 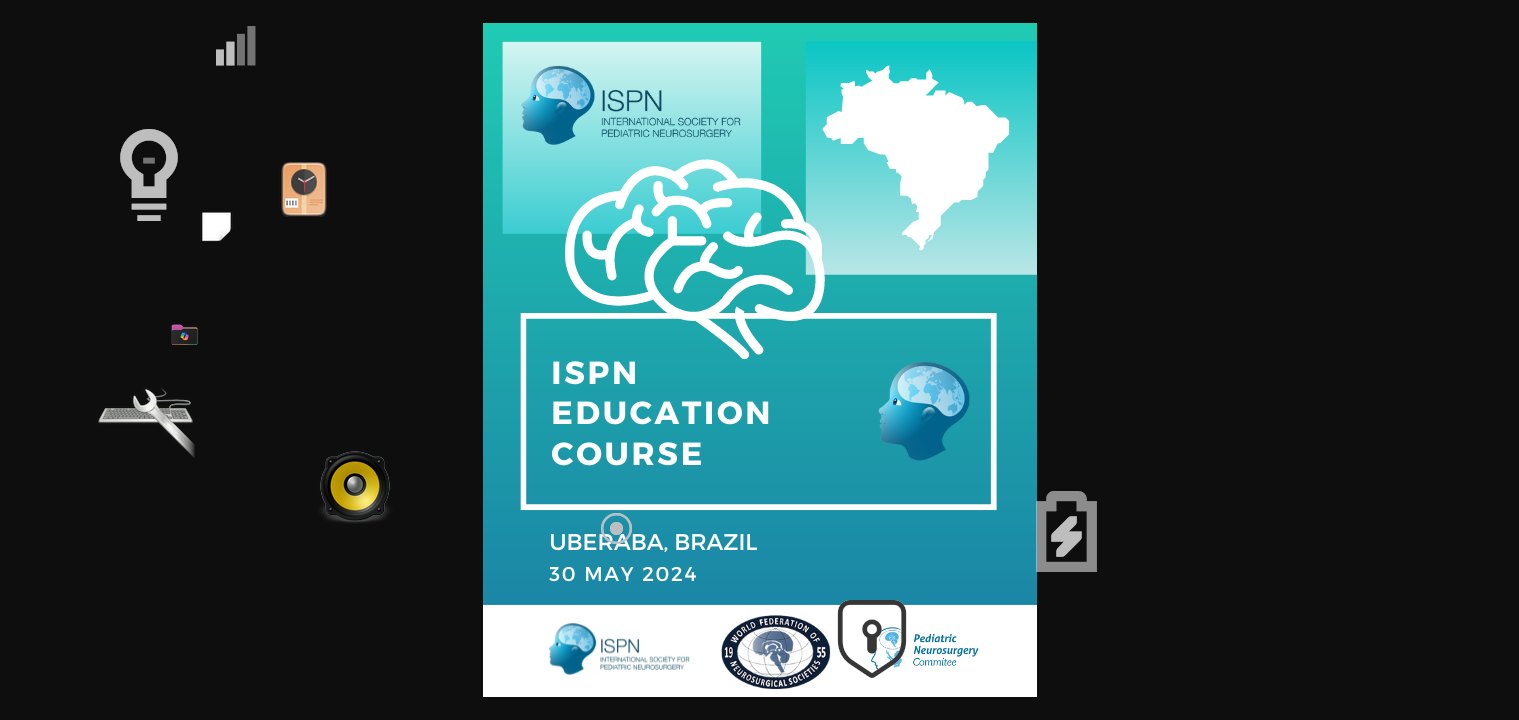 What do you see at coordinates (355, 486) in the screenshot?
I see `adjust speaker or audio output settings` at bounding box center [355, 486].